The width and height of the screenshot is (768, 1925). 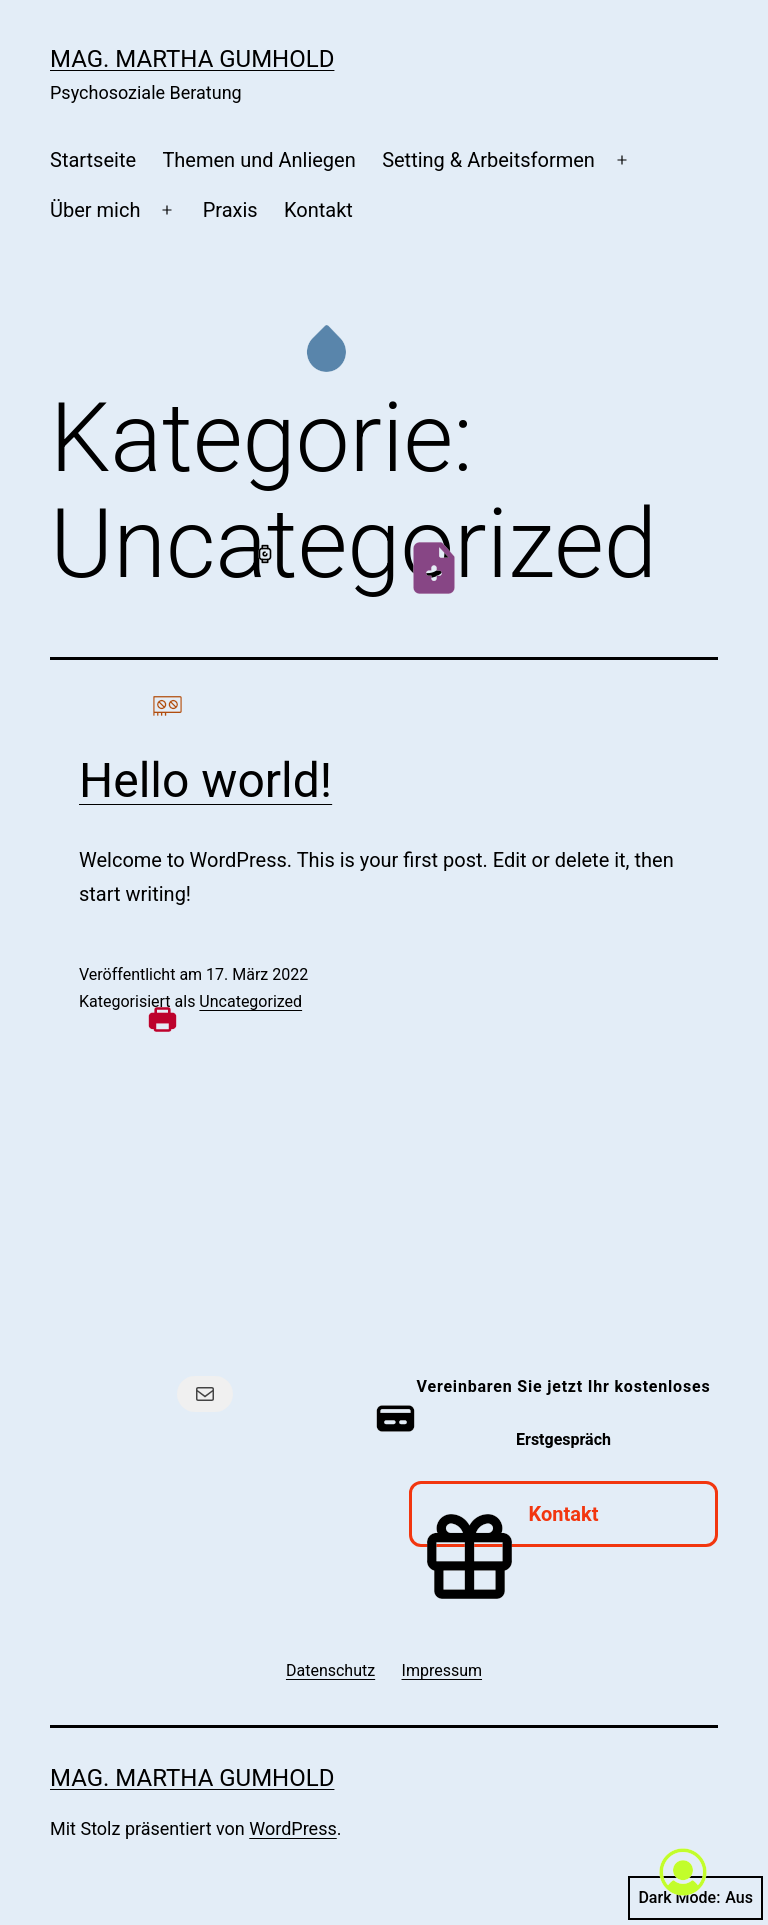 What do you see at coordinates (162, 1019) in the screenshot?
I see `print the current document` at bounding box center [162, 1019].